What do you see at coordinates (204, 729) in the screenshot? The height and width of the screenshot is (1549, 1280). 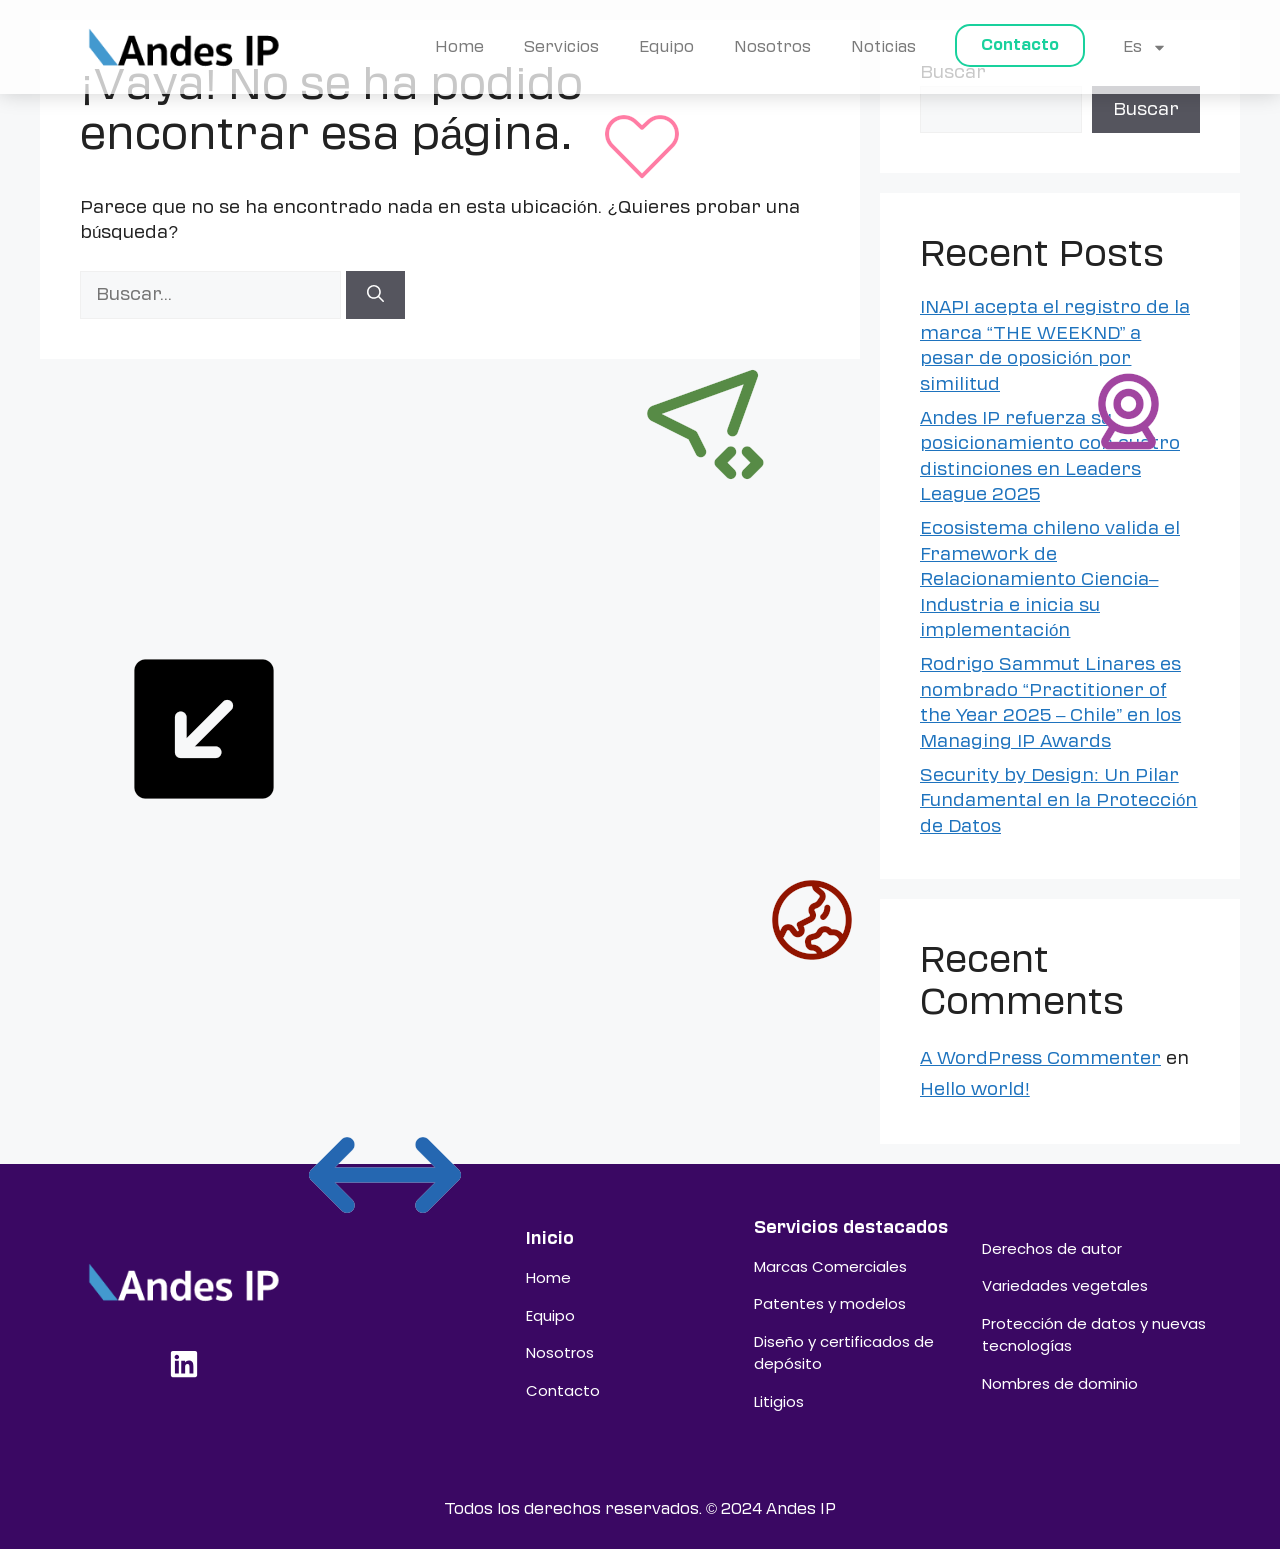 I see `move content to bottom-left corner` at bounding box center [204, 729].